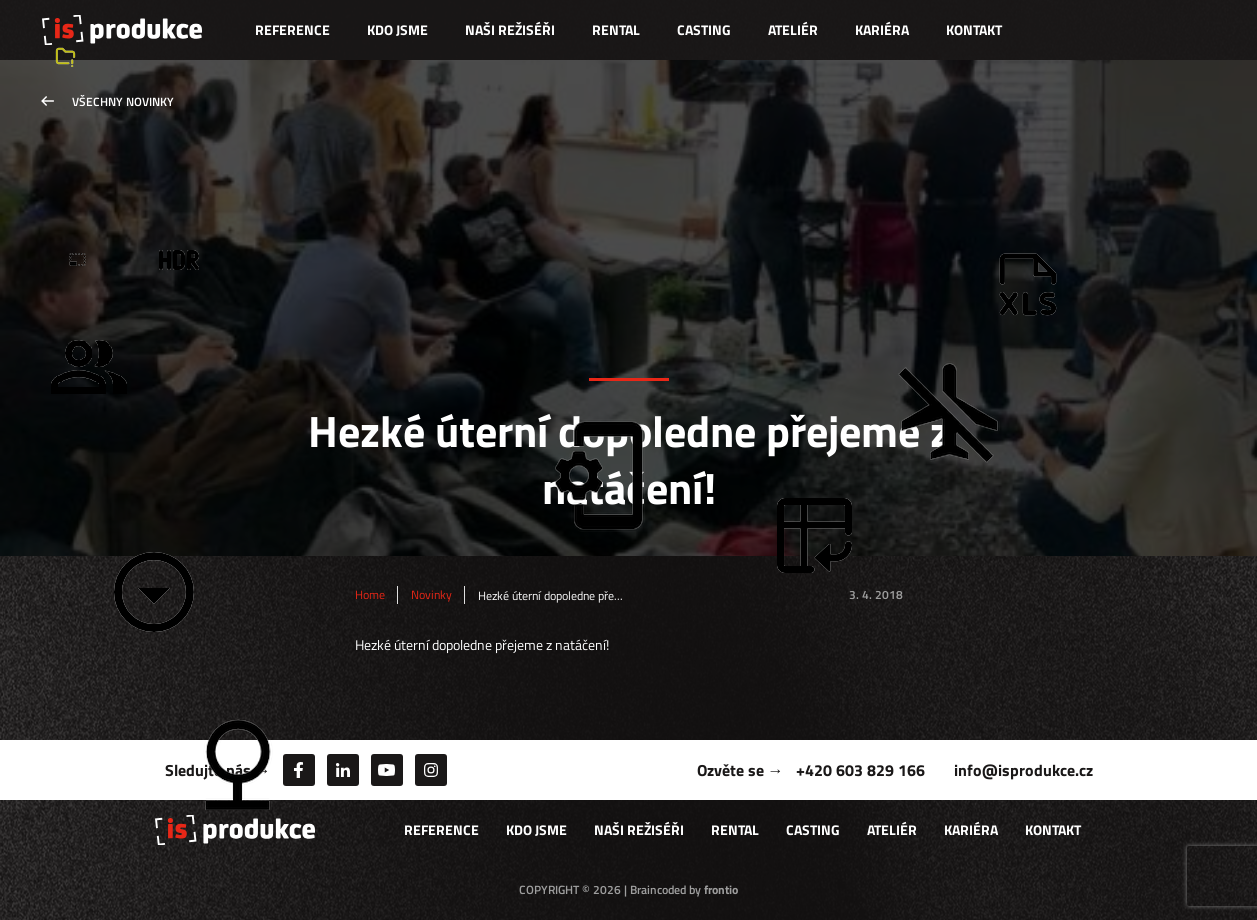  I want to click on tap to expand dropdown menu, so click(154, 592).